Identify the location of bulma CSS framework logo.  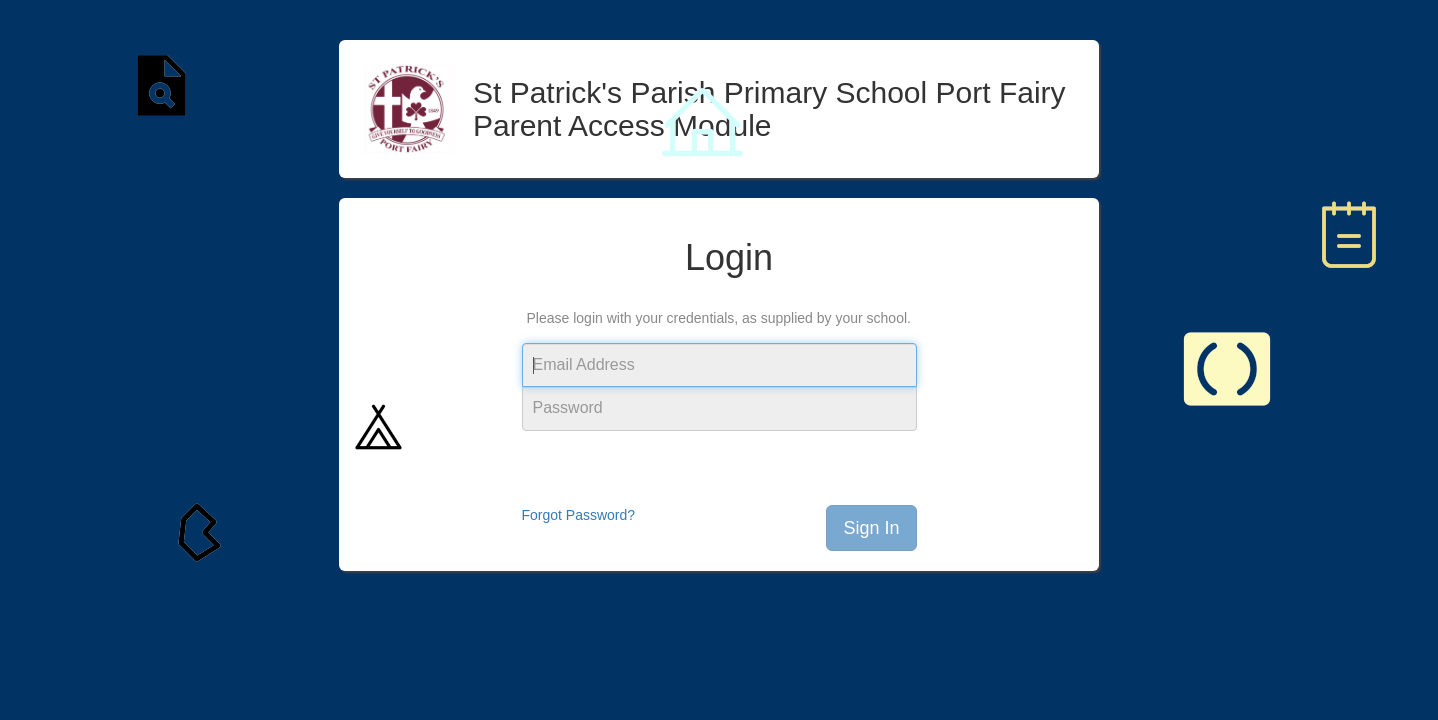
(199, 532).